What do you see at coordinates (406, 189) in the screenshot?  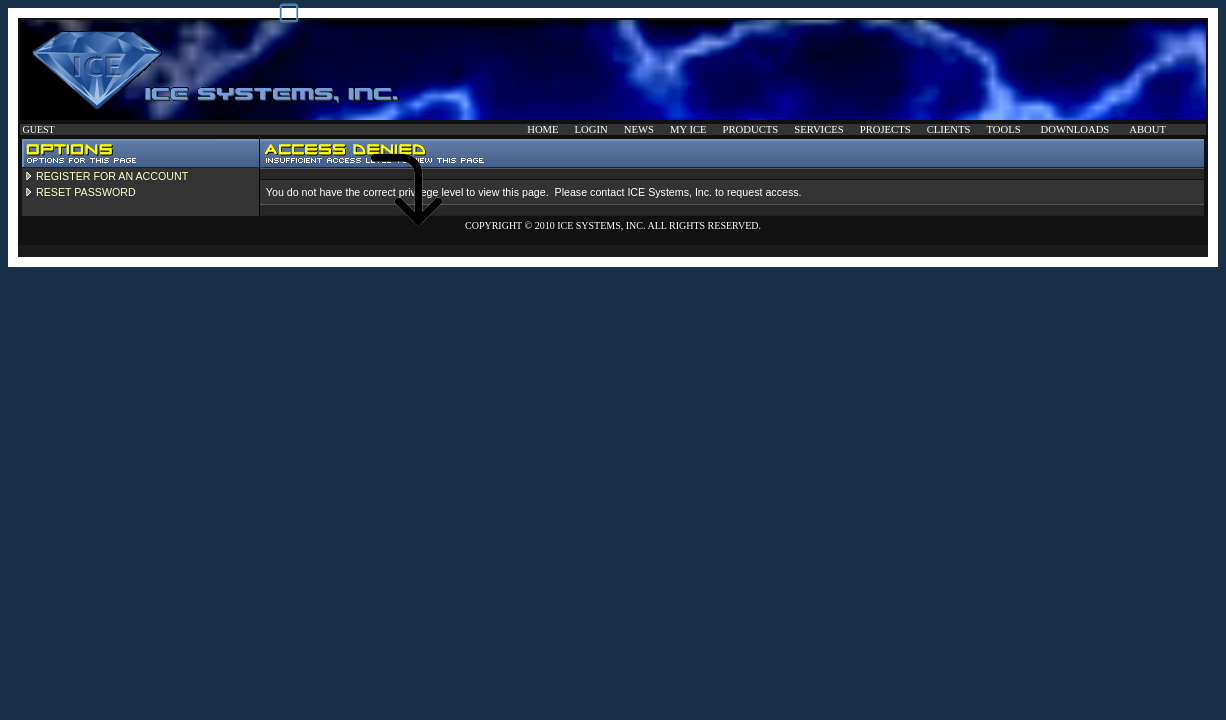 I see `move item to the right and down` at bounding box center [406, 189].